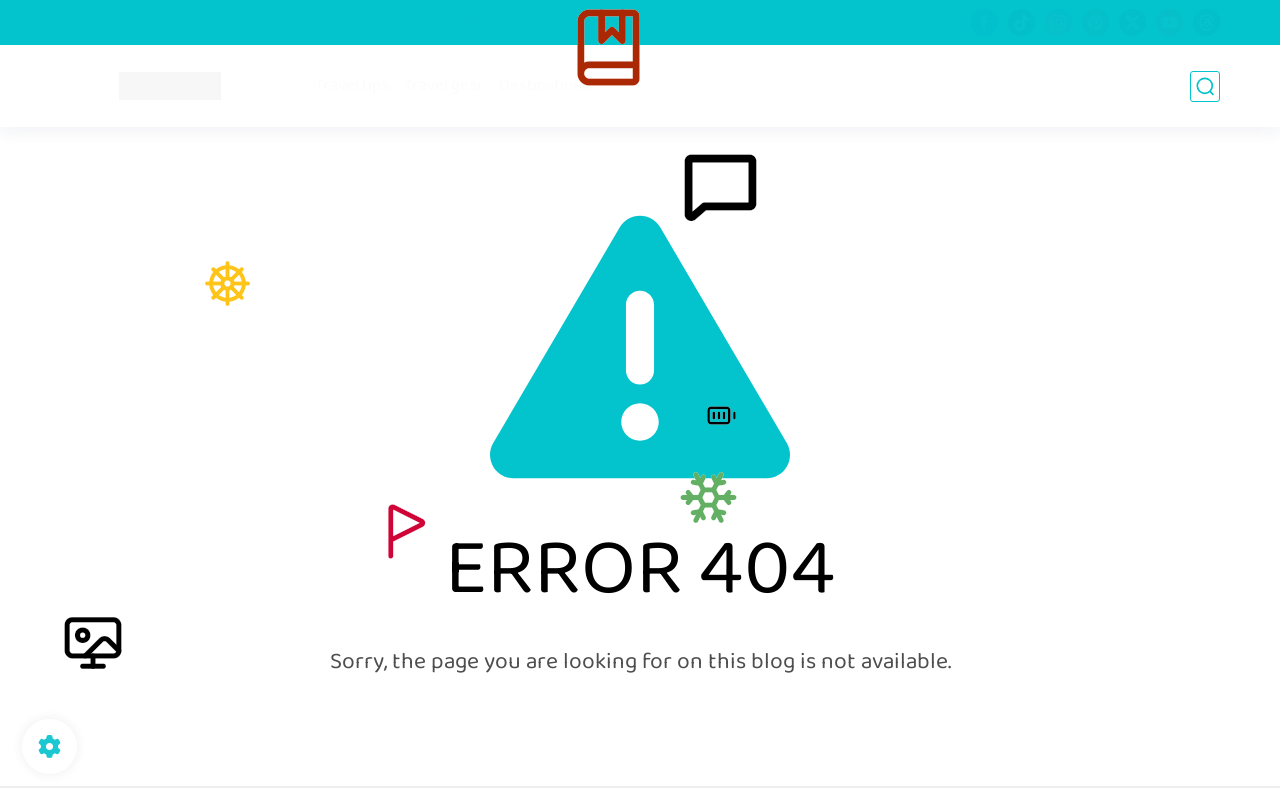  I want to click on view your bookmarked items, so click(608, 47).